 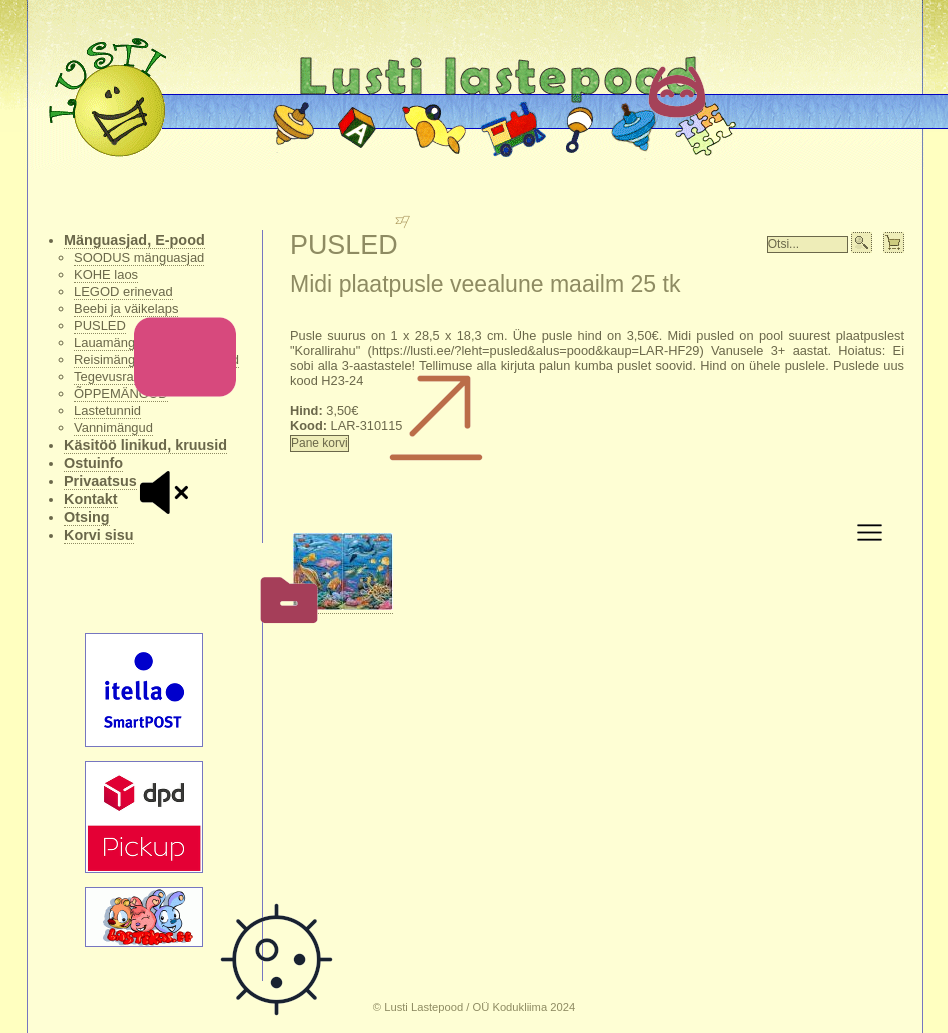 What do you see at coordinates (402, 221) in the screenshot?
I see `flag or bookmark an item` at bounding box center [402, 221].